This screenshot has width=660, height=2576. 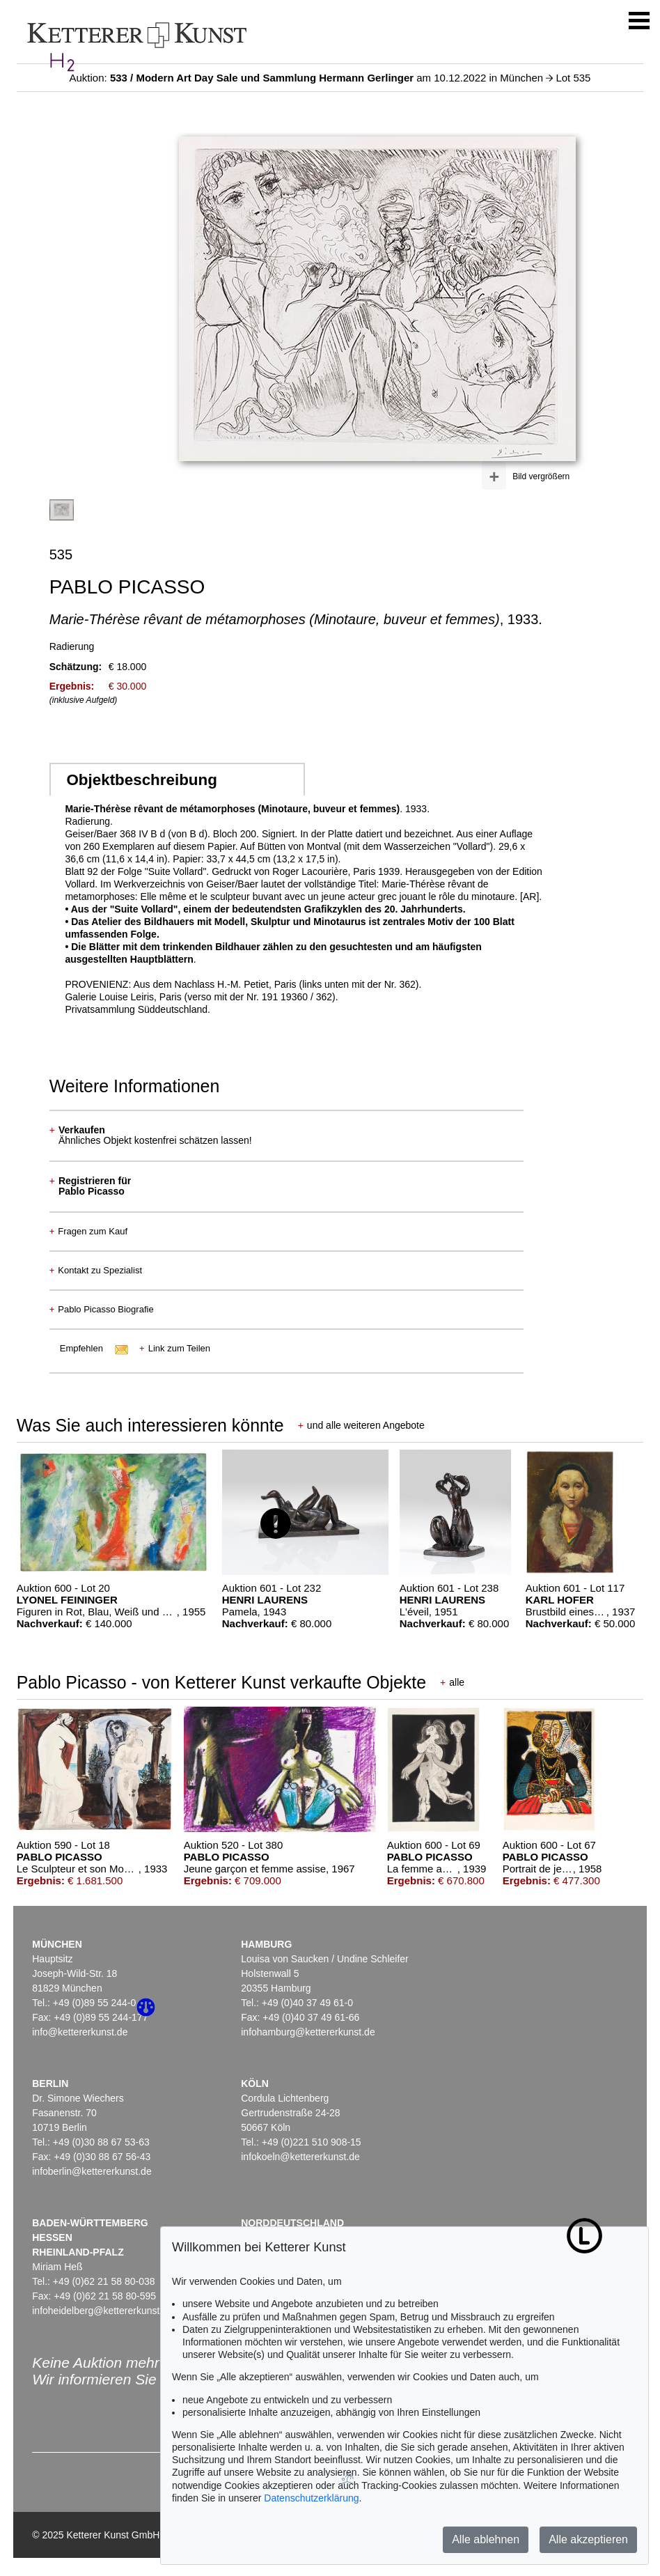 I want to click on indicates an error or problem has occurred, so click(x=276, y=1523).